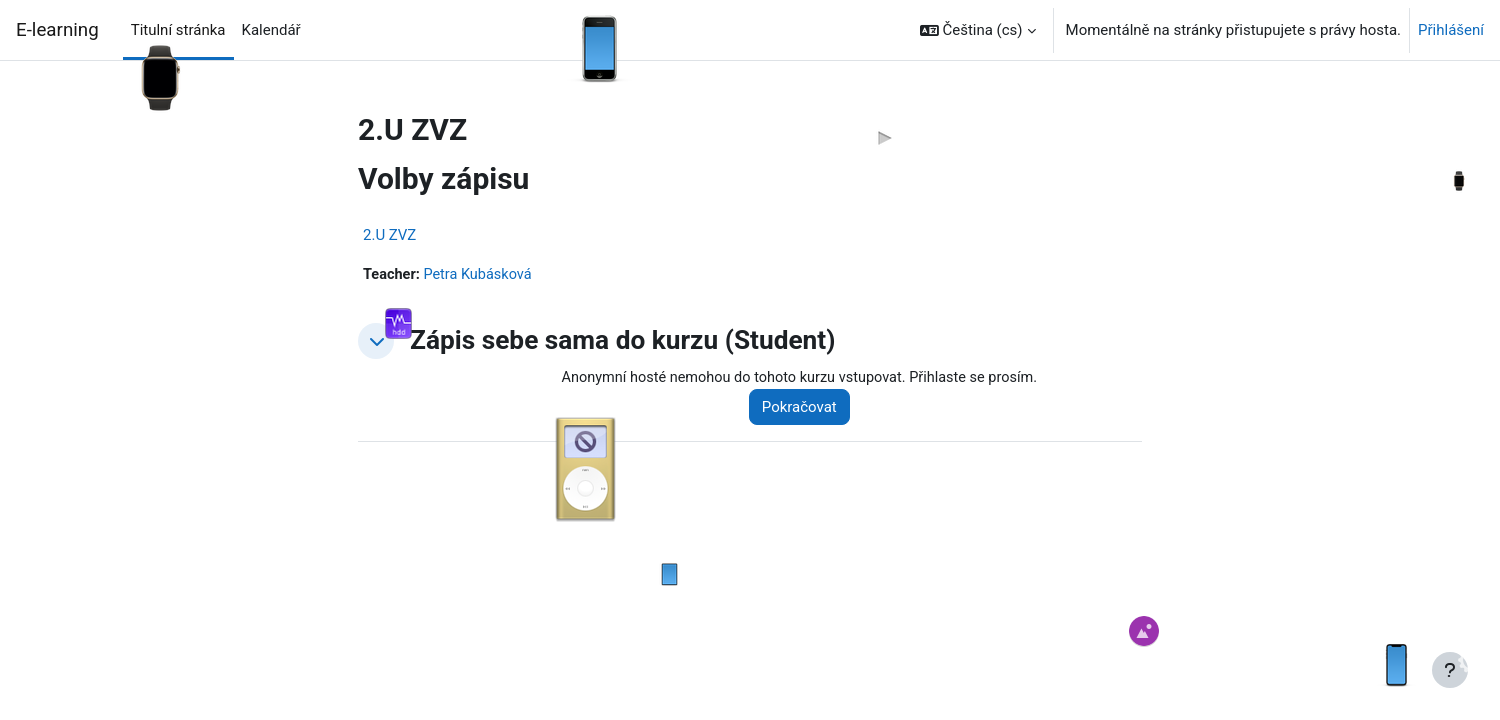  Describe the element at coordinates (585, 469) in the screenshot. I see `iPod mini device in gold color` at that location.